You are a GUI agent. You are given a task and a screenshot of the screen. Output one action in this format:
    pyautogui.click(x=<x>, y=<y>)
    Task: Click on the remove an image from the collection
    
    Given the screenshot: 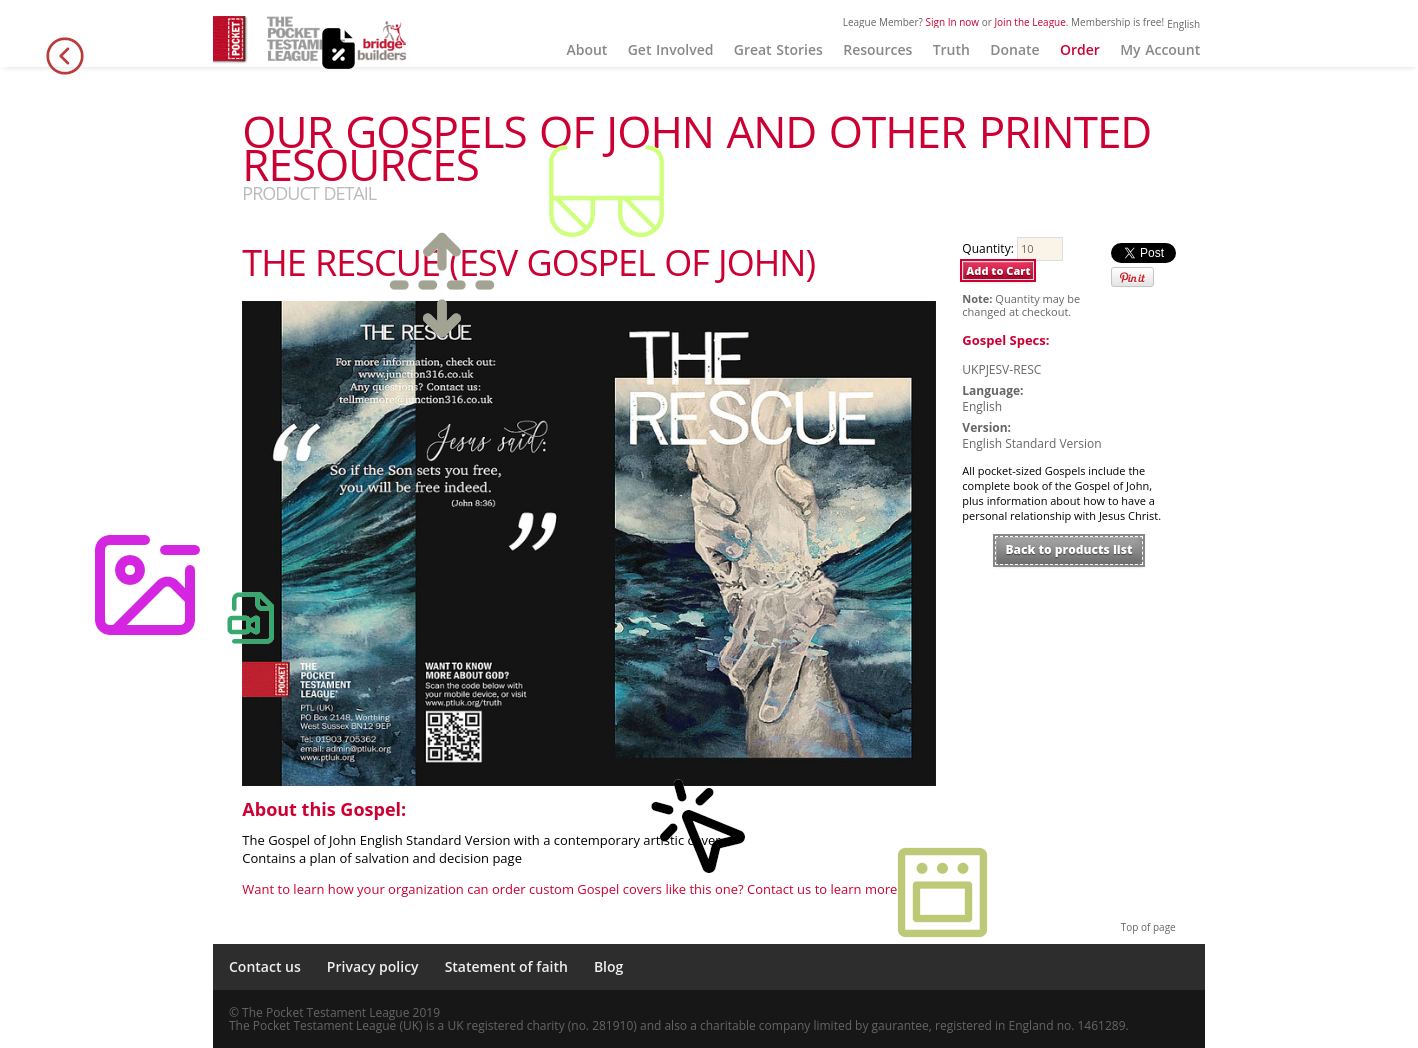 What is the action you would take?
    pyautogui.click(x=145, y=585)
    